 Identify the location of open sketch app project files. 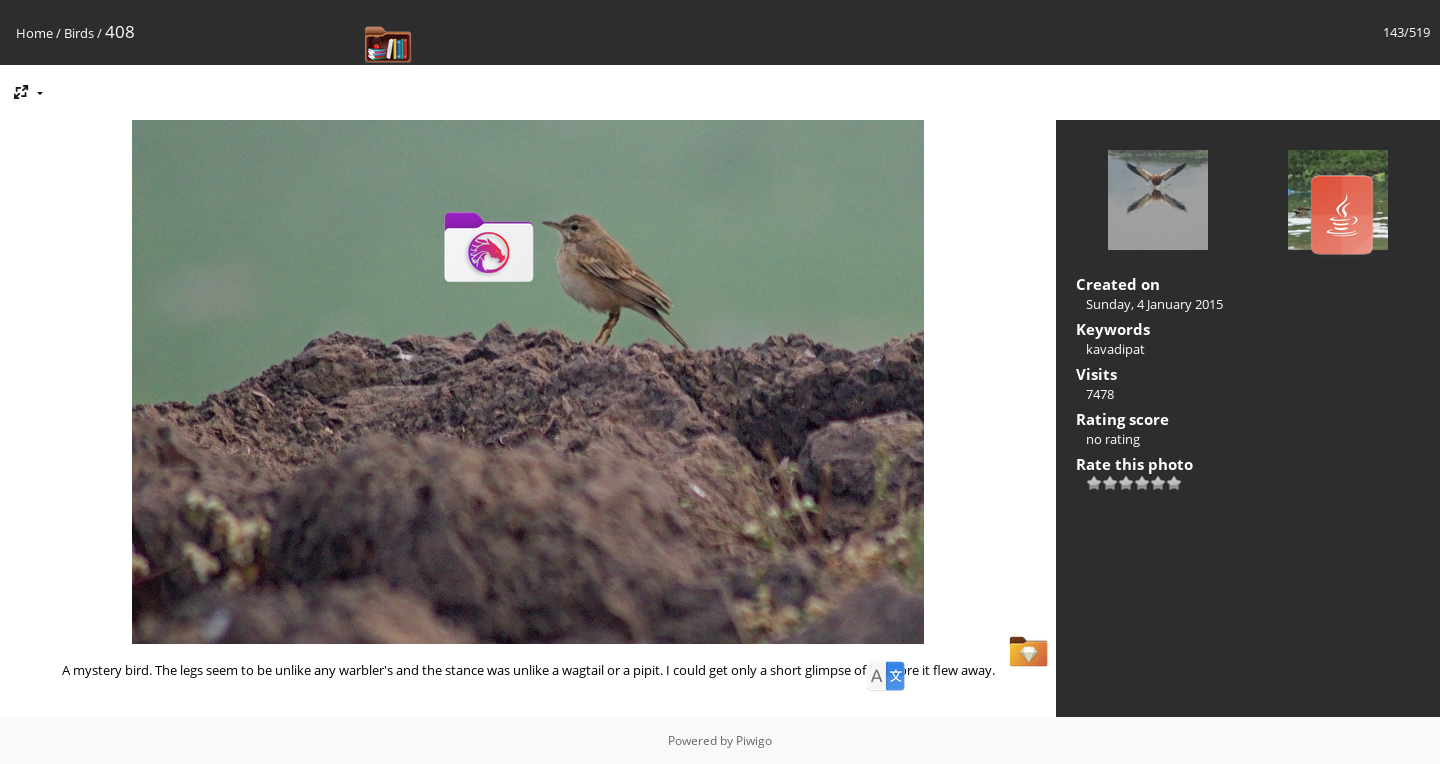
(1028, 652).